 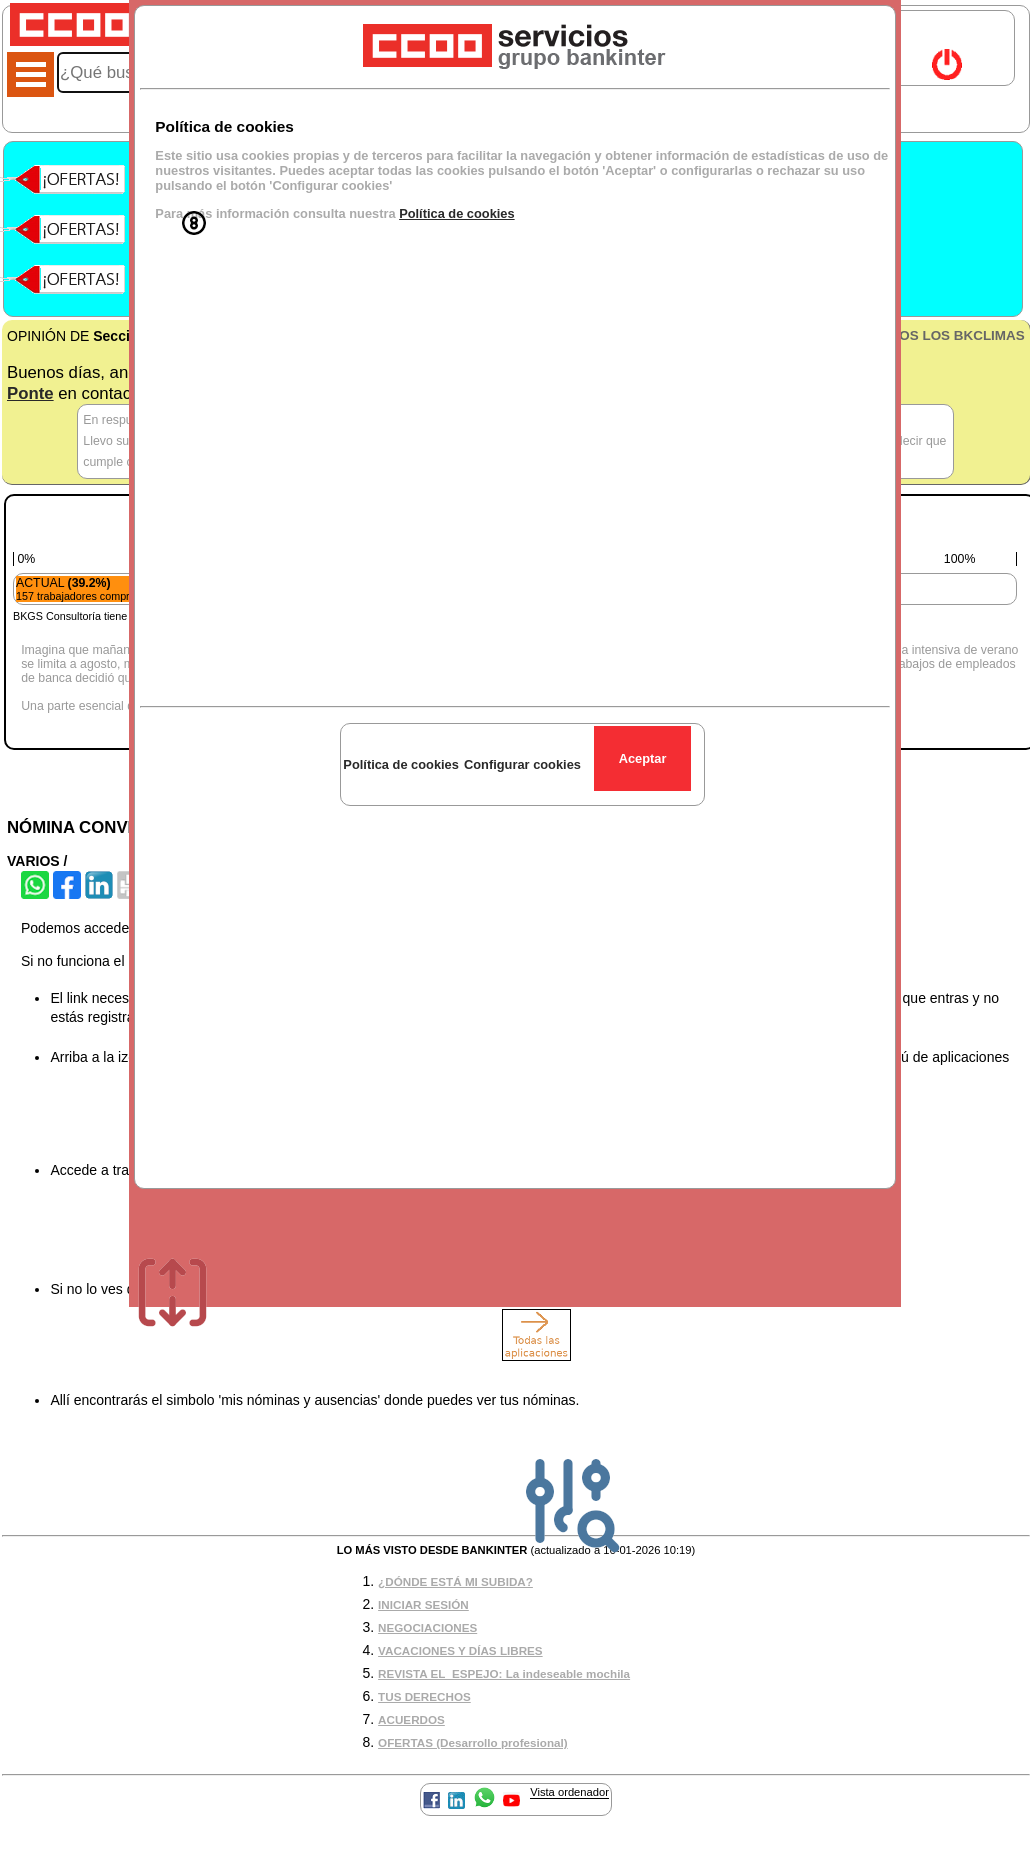 I want to click on switch to tall or portrait viewport mode, so click(x=172, y=1292).